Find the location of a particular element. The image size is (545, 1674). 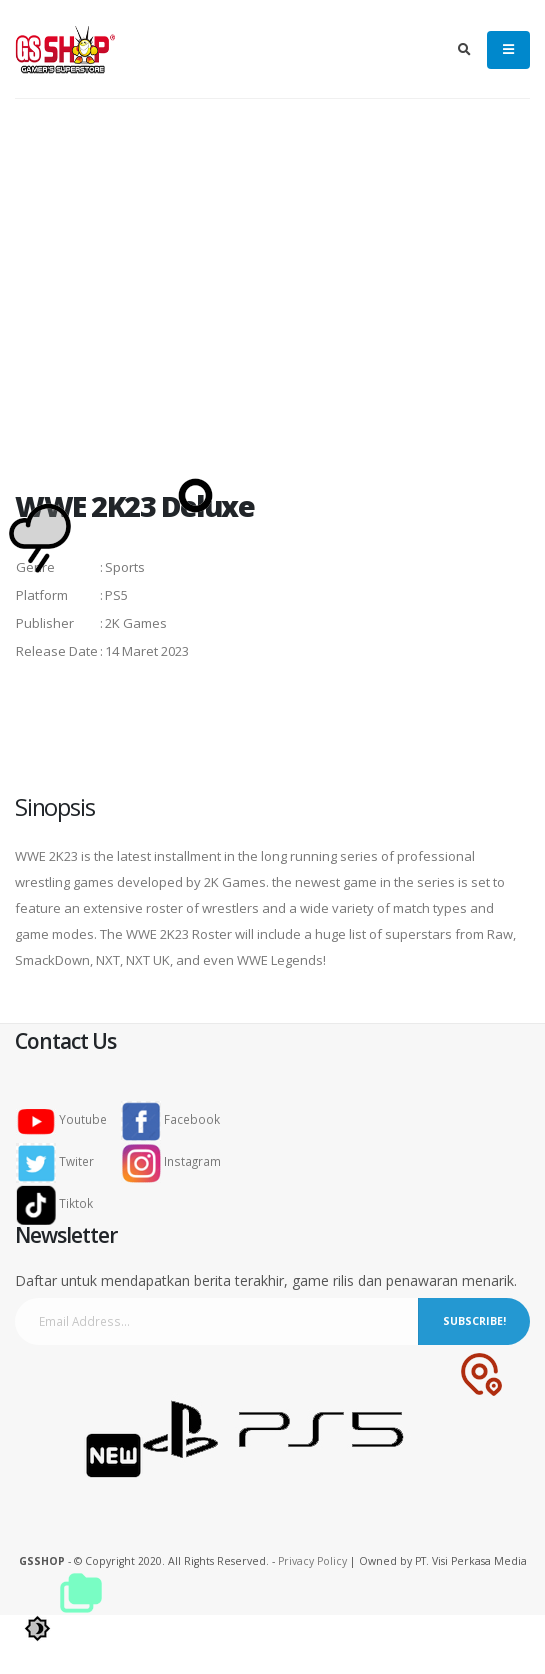

add a new location pin is located at coordinates (479, 1373).